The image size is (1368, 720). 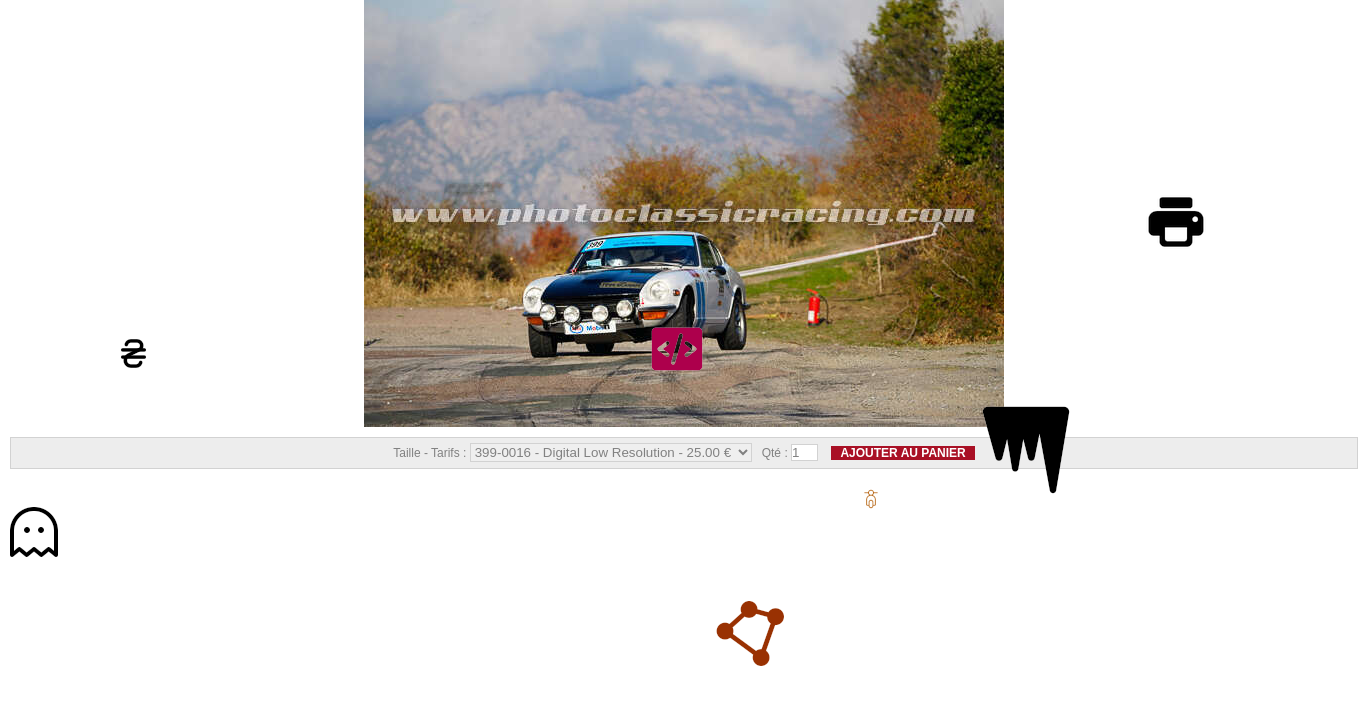 What do you see at coordinates (677, 349) in the screenshot?
I see `view or edit source code` at bounding box center [677, 349].